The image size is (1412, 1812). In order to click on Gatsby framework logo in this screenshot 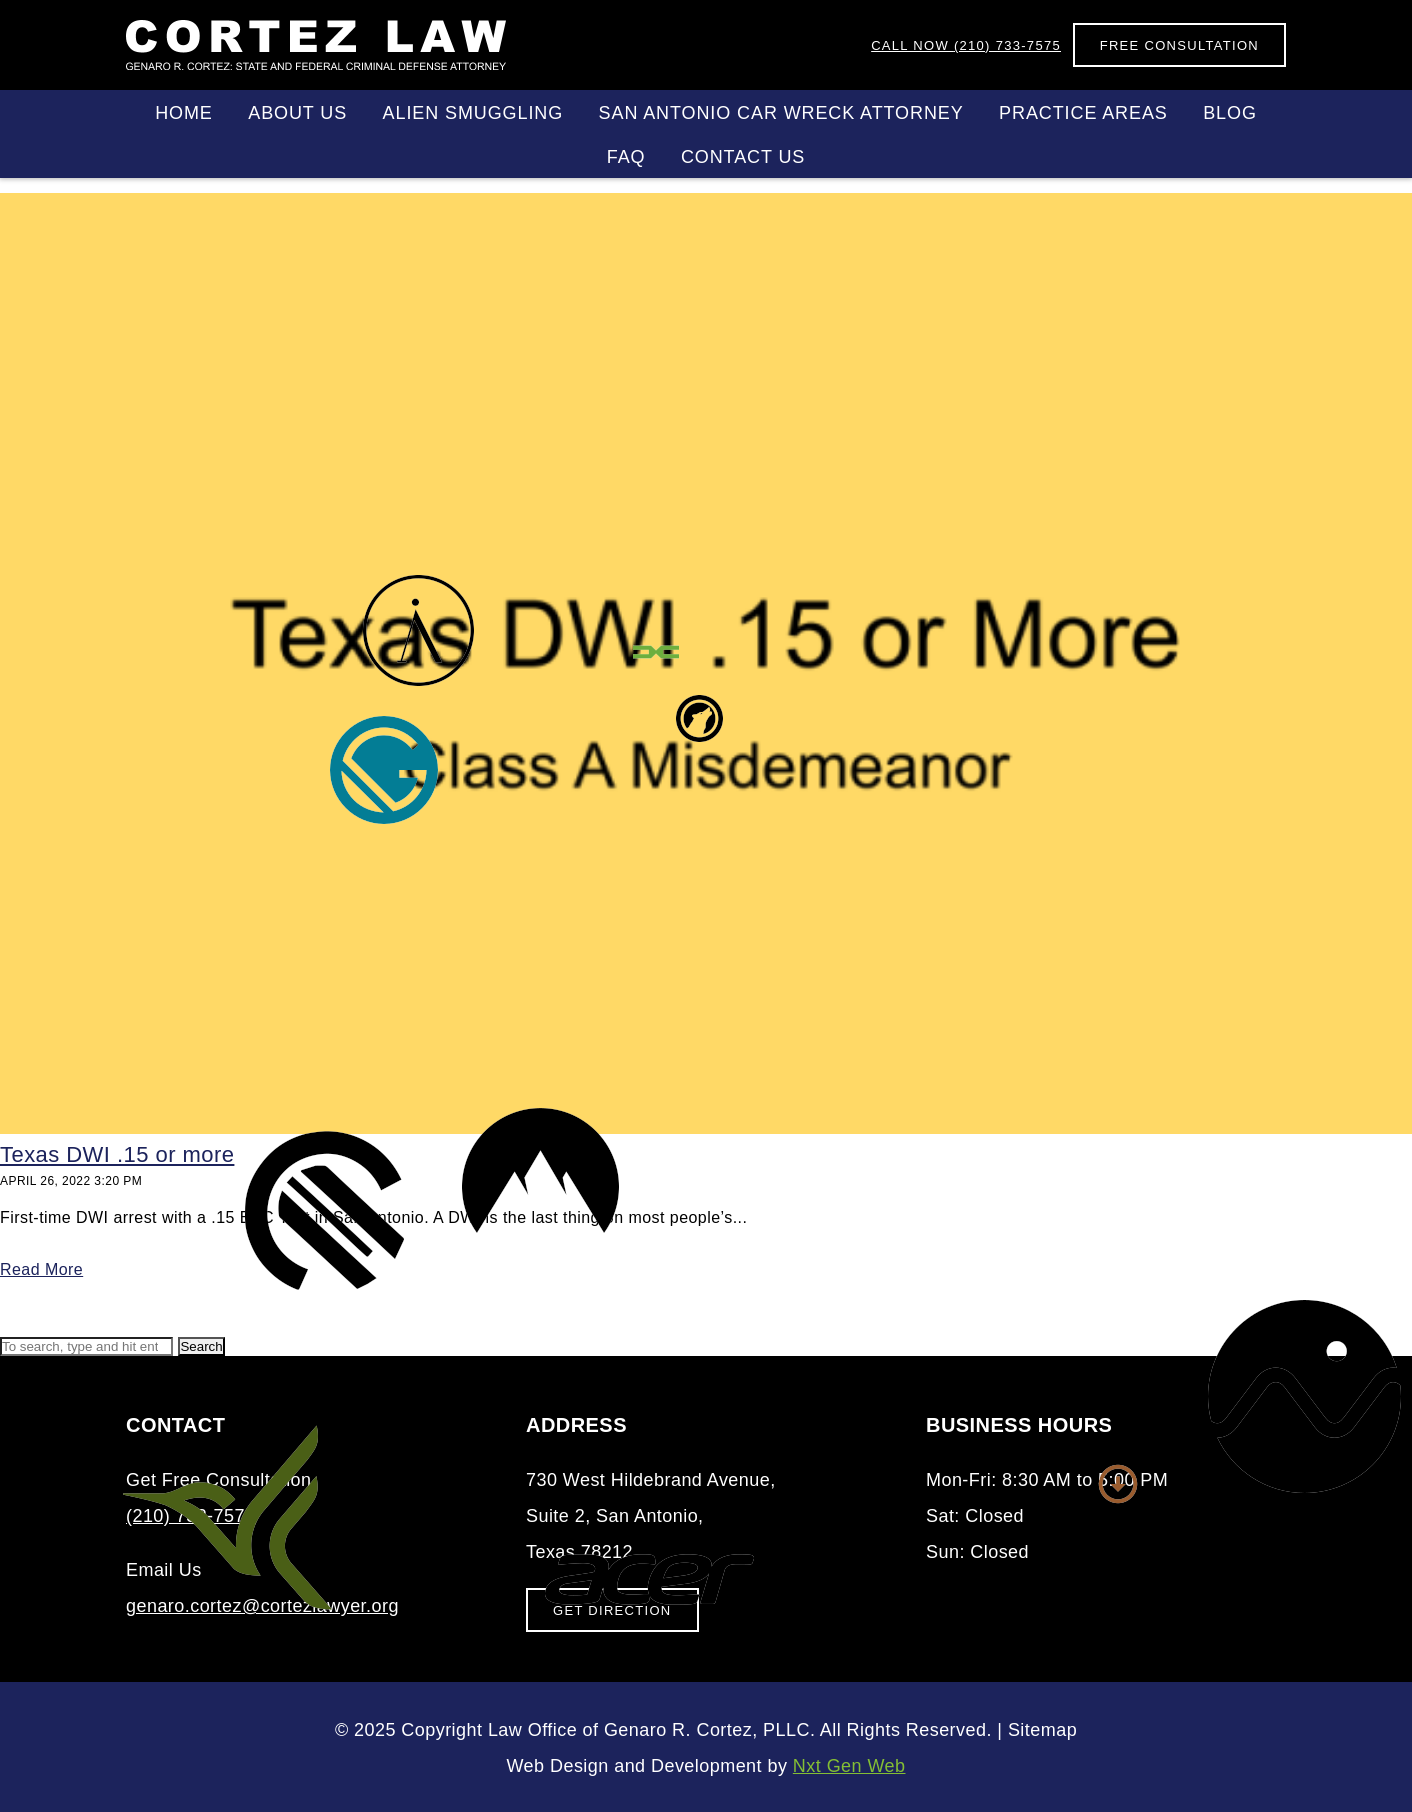, I will do `click(384, 770)`.